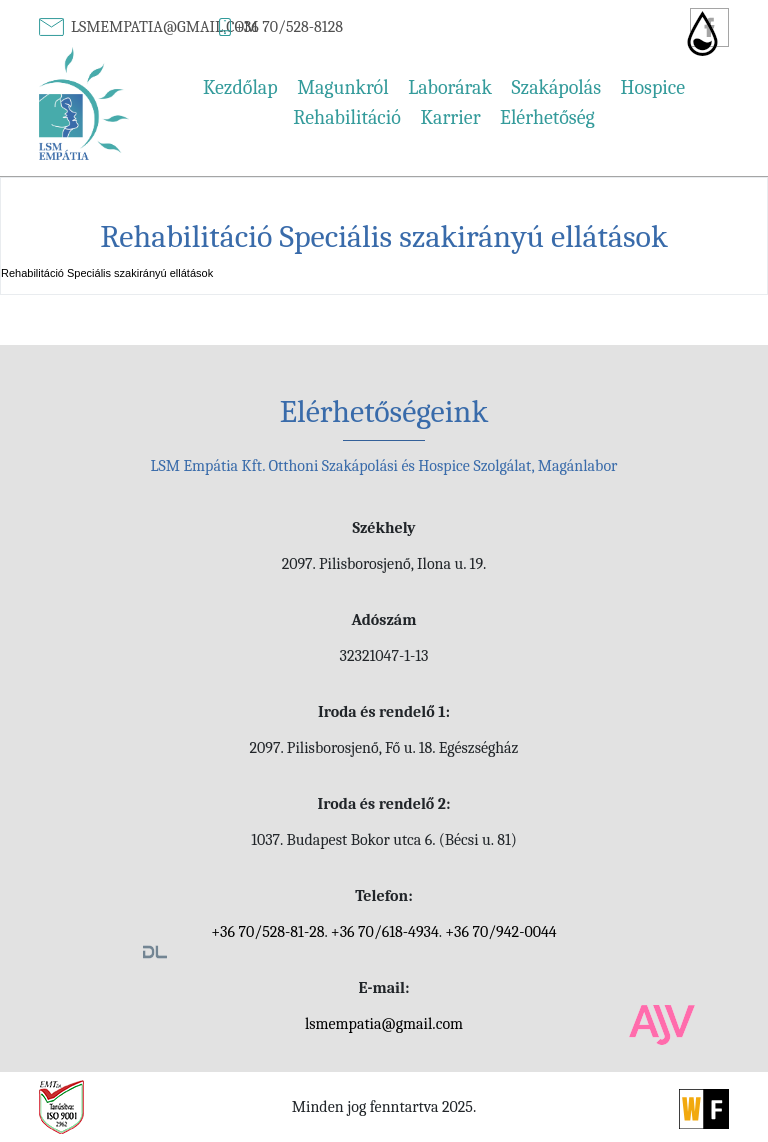 The image size is (768, 1142). I want to click on debrid-link service logo, so click(155, 952).